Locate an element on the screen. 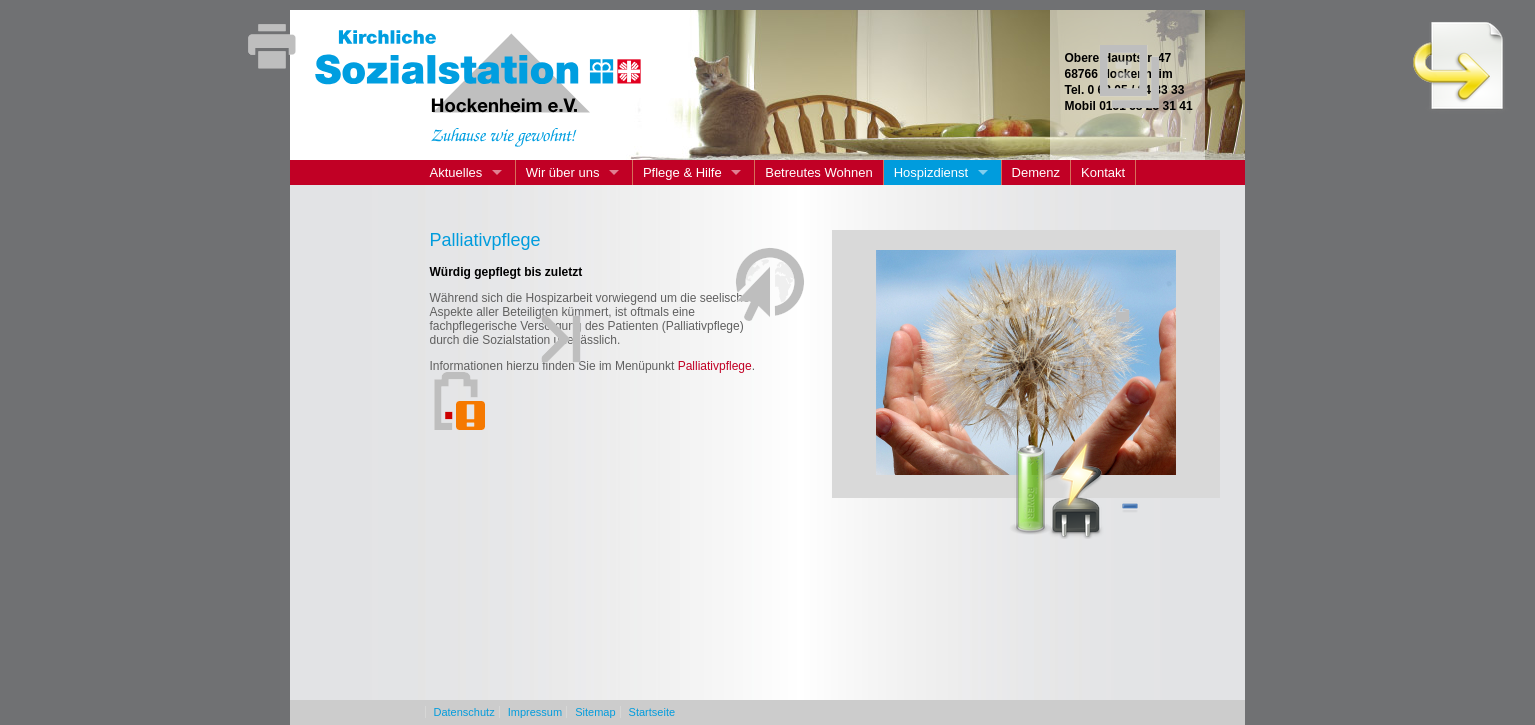 Image resolution: width=1535 pixels, height=725 pixels. install new software or application is located at coordinates (1122, 311).